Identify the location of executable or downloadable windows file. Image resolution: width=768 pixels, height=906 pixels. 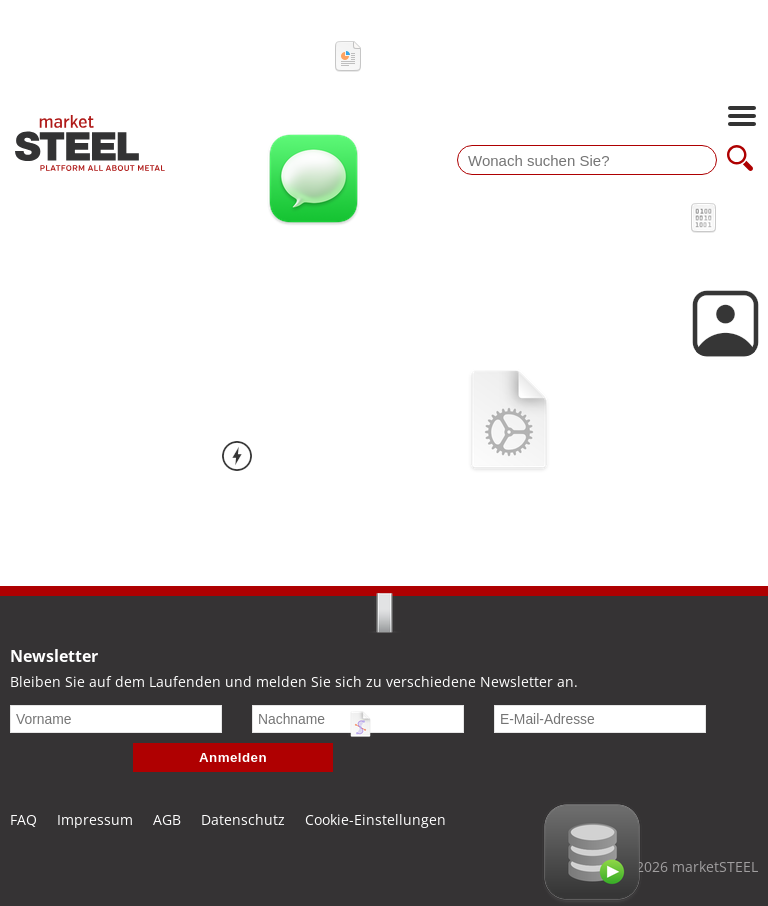
(703, 217).